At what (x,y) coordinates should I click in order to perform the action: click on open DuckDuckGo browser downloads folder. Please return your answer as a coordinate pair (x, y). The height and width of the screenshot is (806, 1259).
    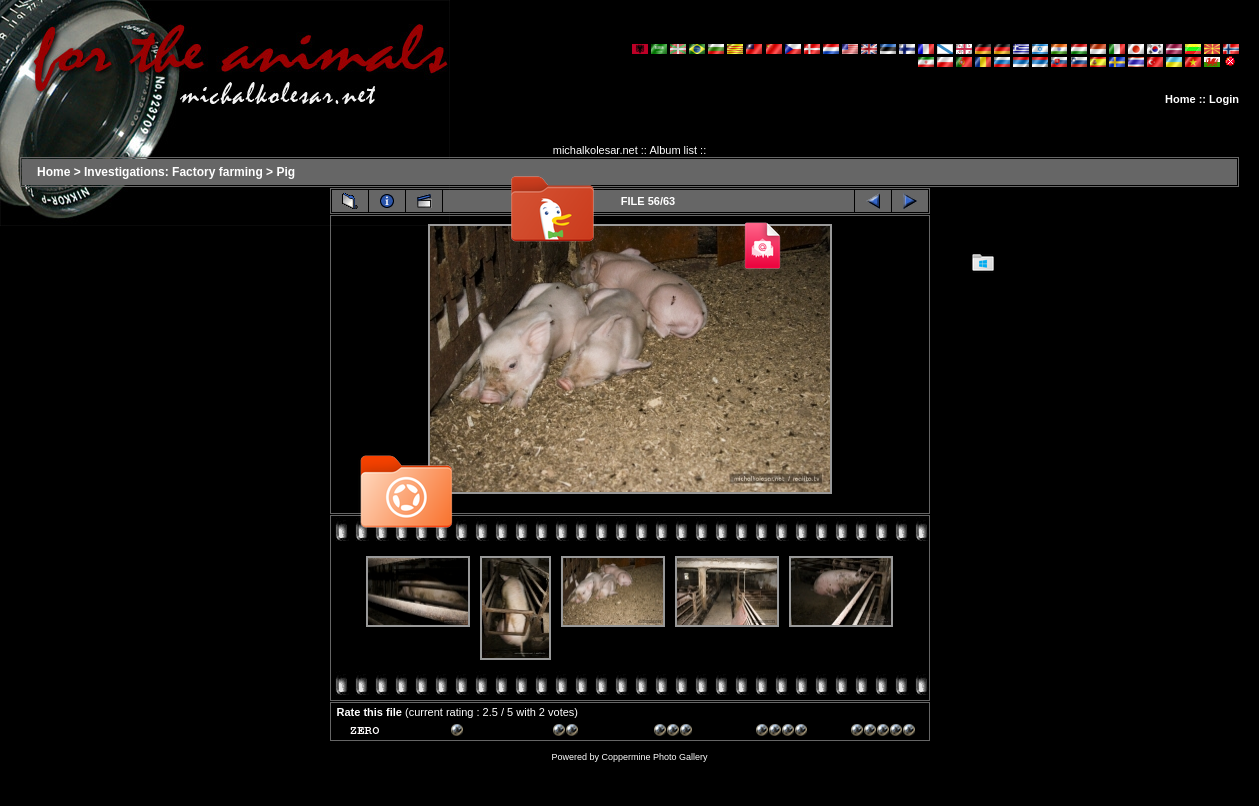
    Looking at the image, I should click on (552, 211).